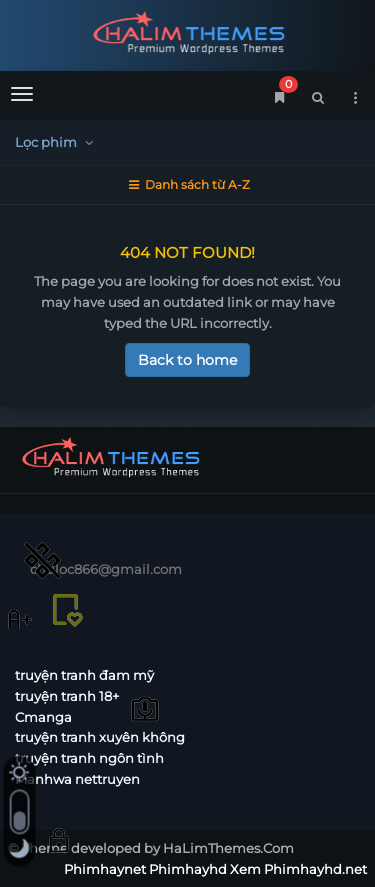 The width and height of the screenshot is (375, 887). What do you see at coordinates (65, 609) in the screenshot?
I see `add tablet to favorites` at bounding box center [65, 609].